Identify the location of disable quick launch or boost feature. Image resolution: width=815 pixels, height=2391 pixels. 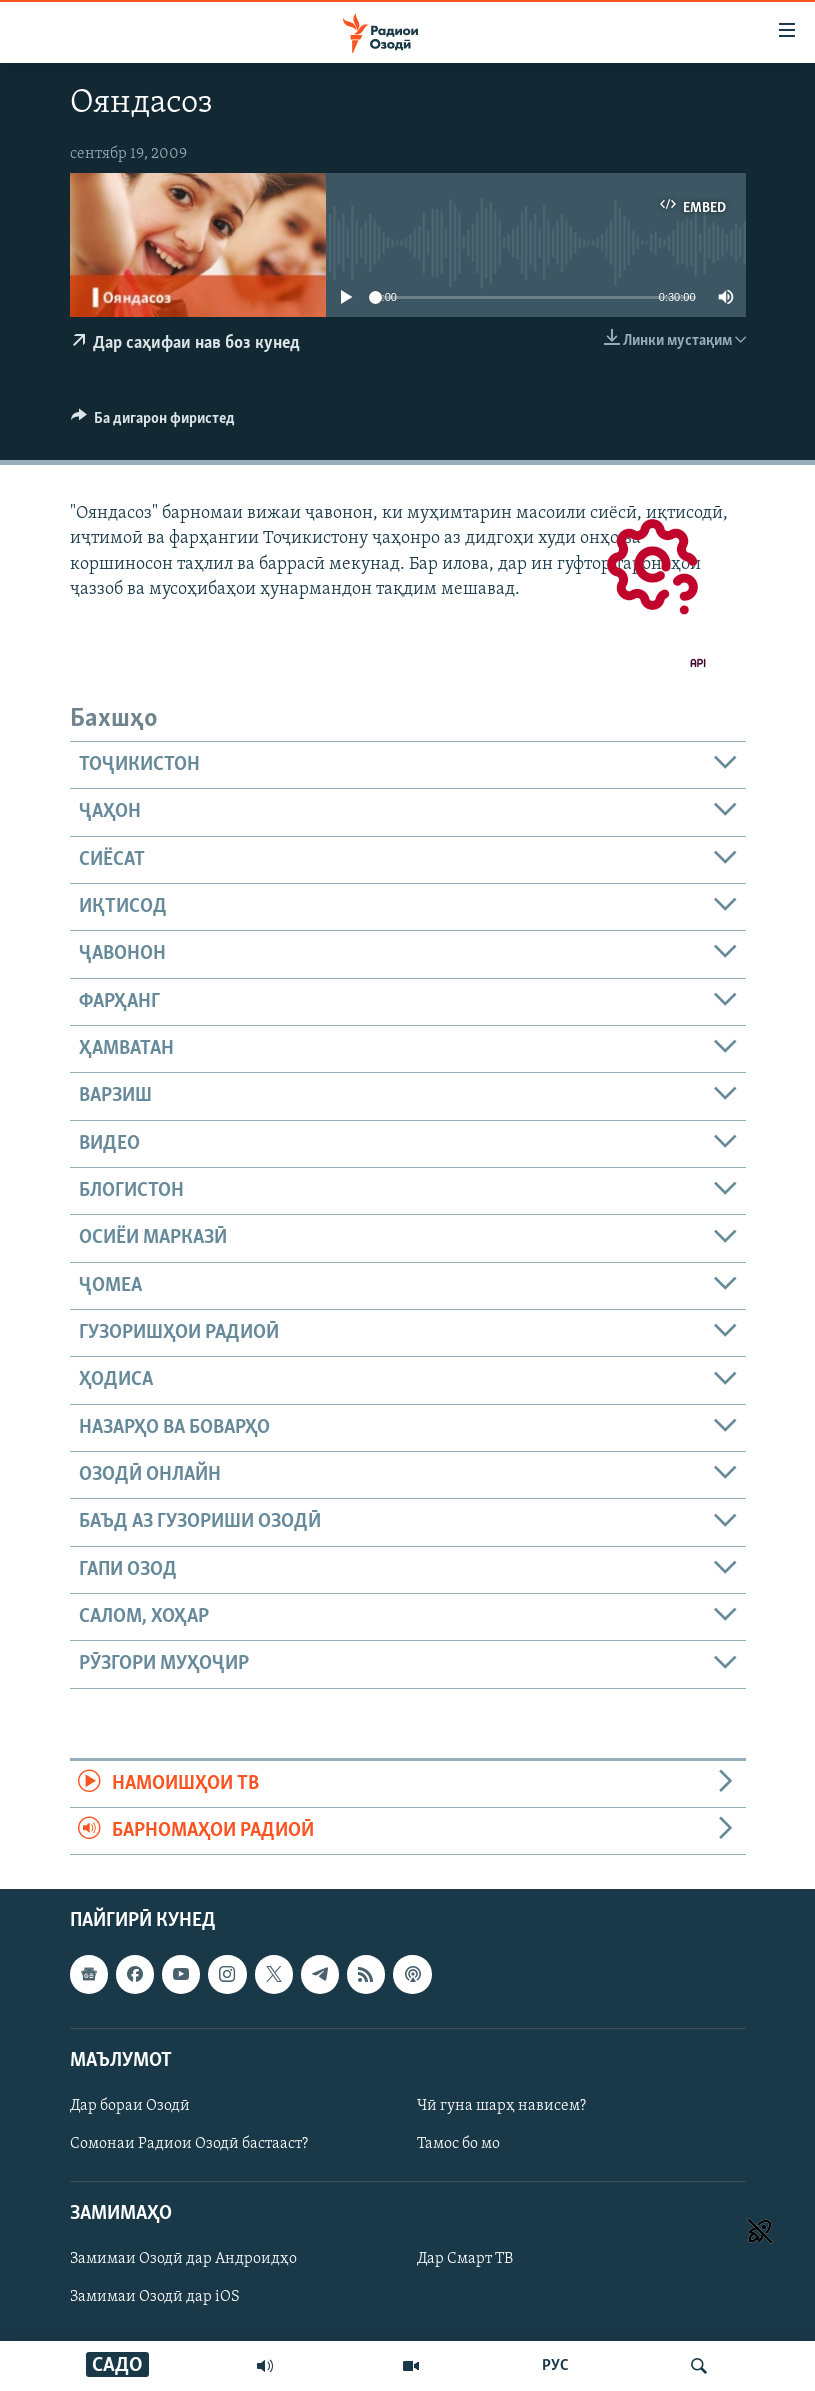
(760, 2231).